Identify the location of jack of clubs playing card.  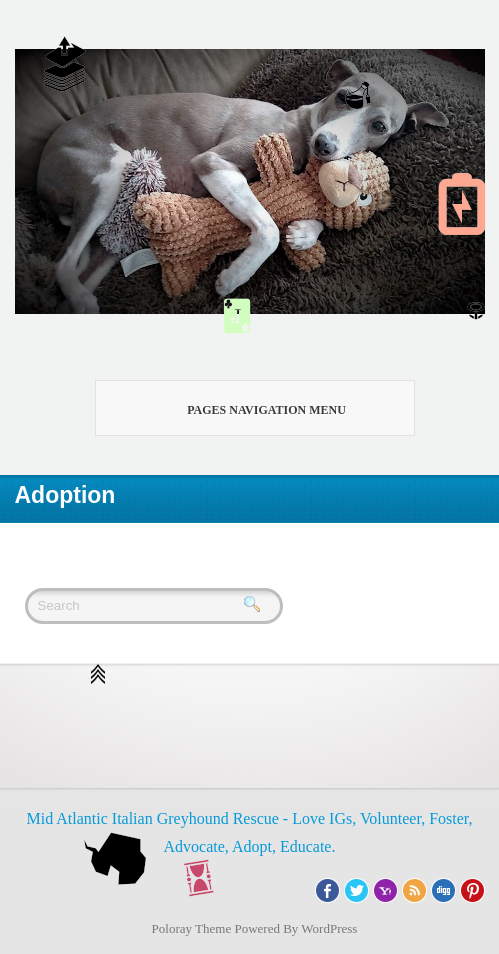
(237, 316).